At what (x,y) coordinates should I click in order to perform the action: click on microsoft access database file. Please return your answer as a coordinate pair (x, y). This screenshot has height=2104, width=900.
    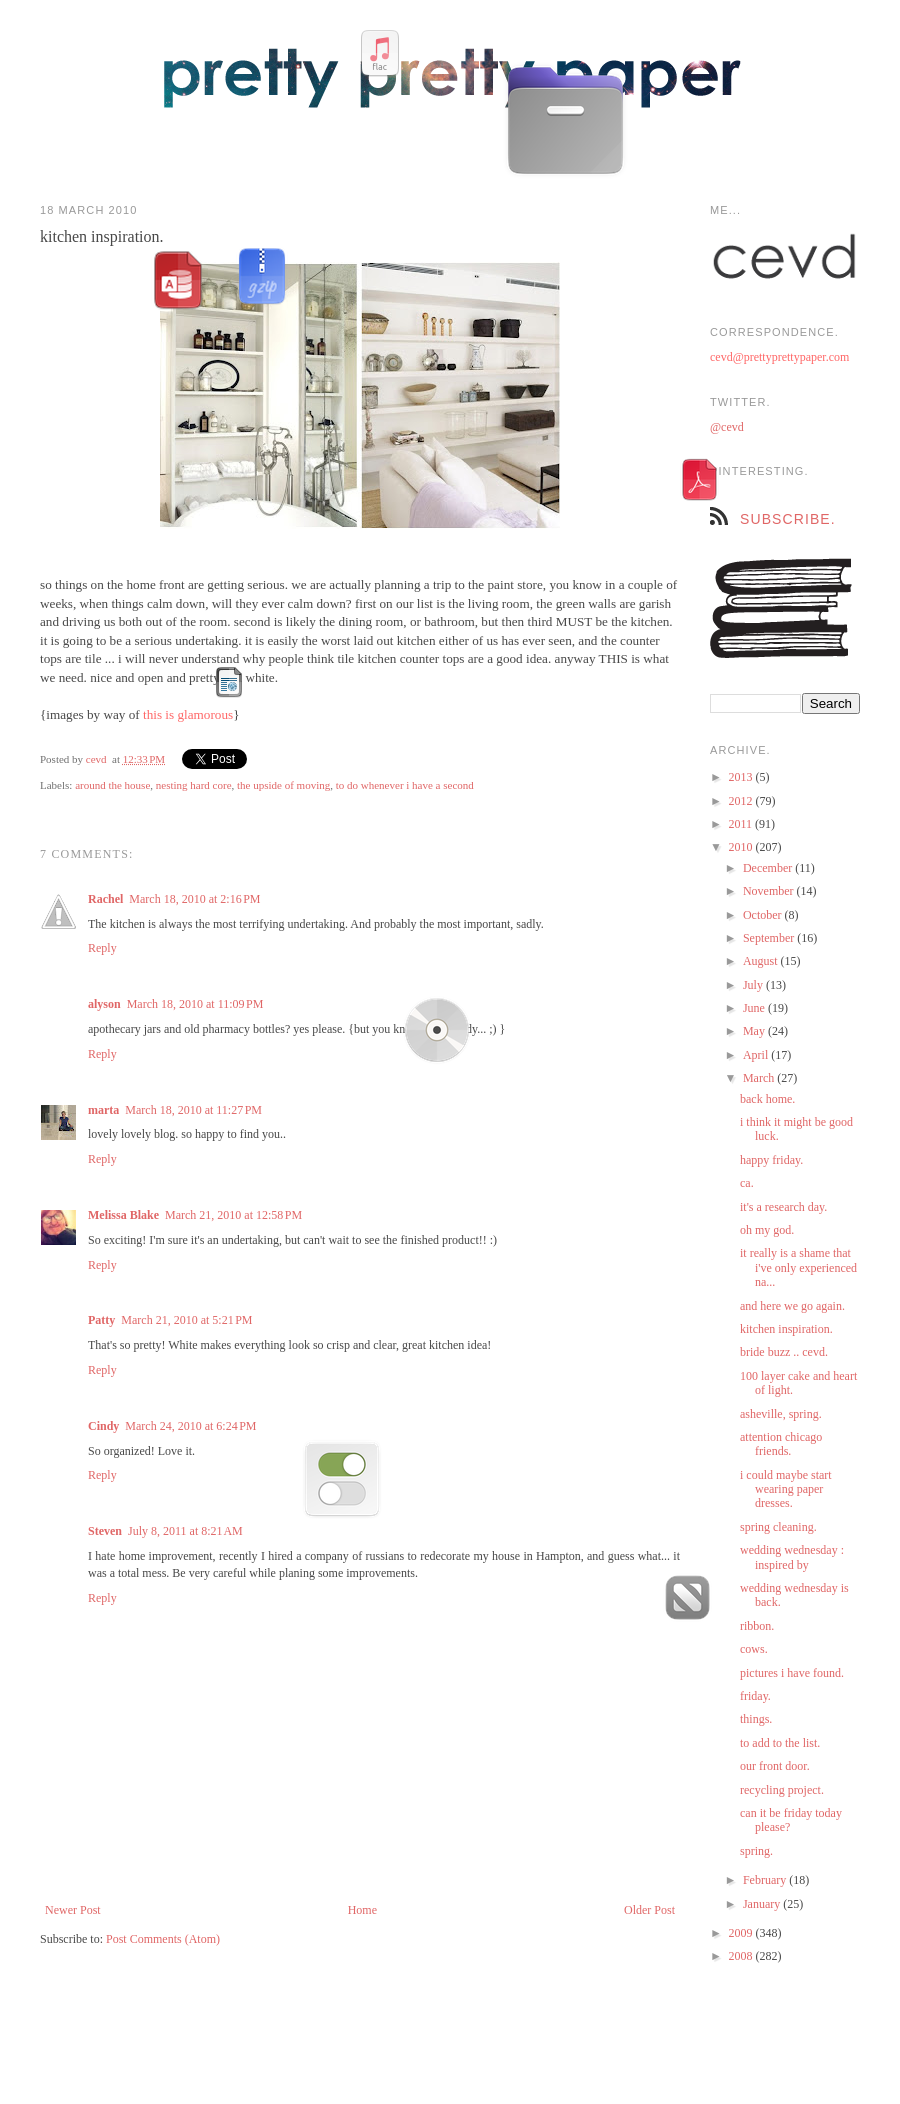
    Looking at the image, I should click on (178, 280).